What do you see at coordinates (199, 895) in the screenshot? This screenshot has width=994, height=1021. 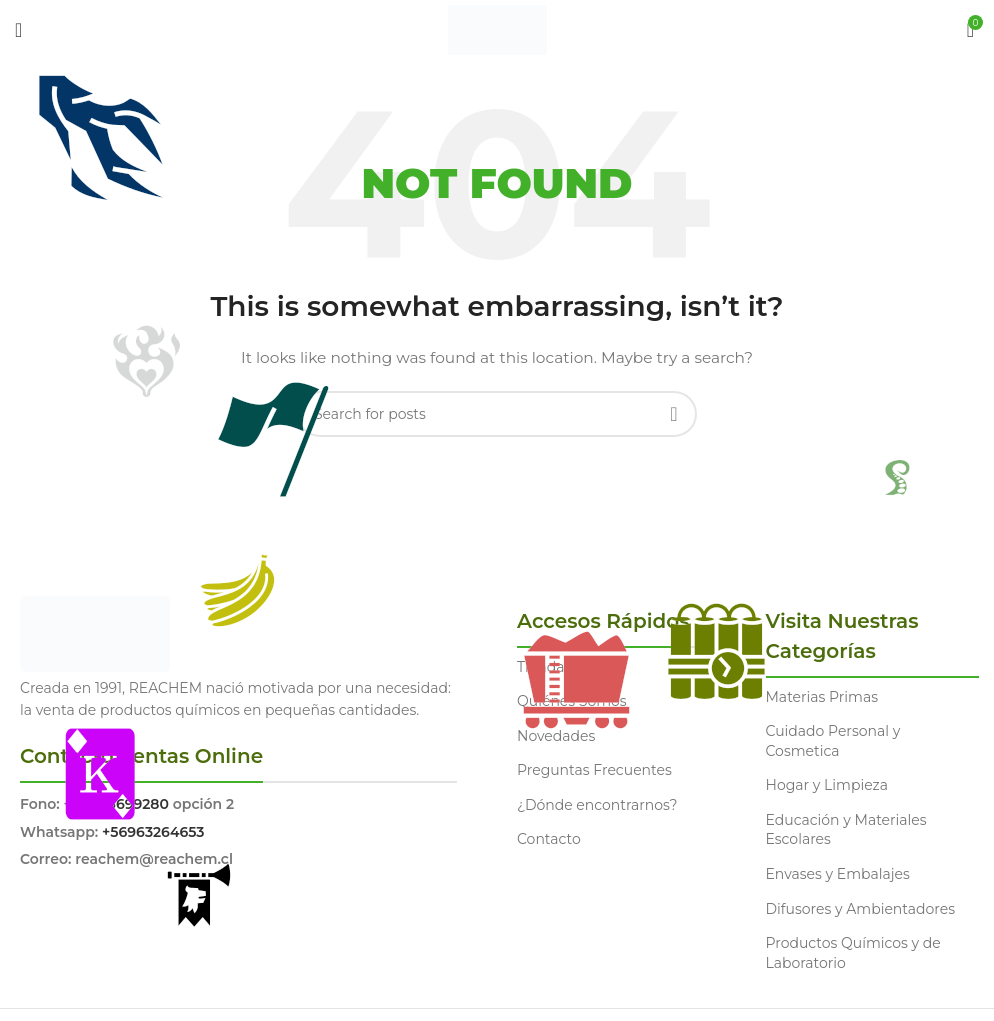 I see `announce a new achievement or milestone` at bounding box center [199, 895].